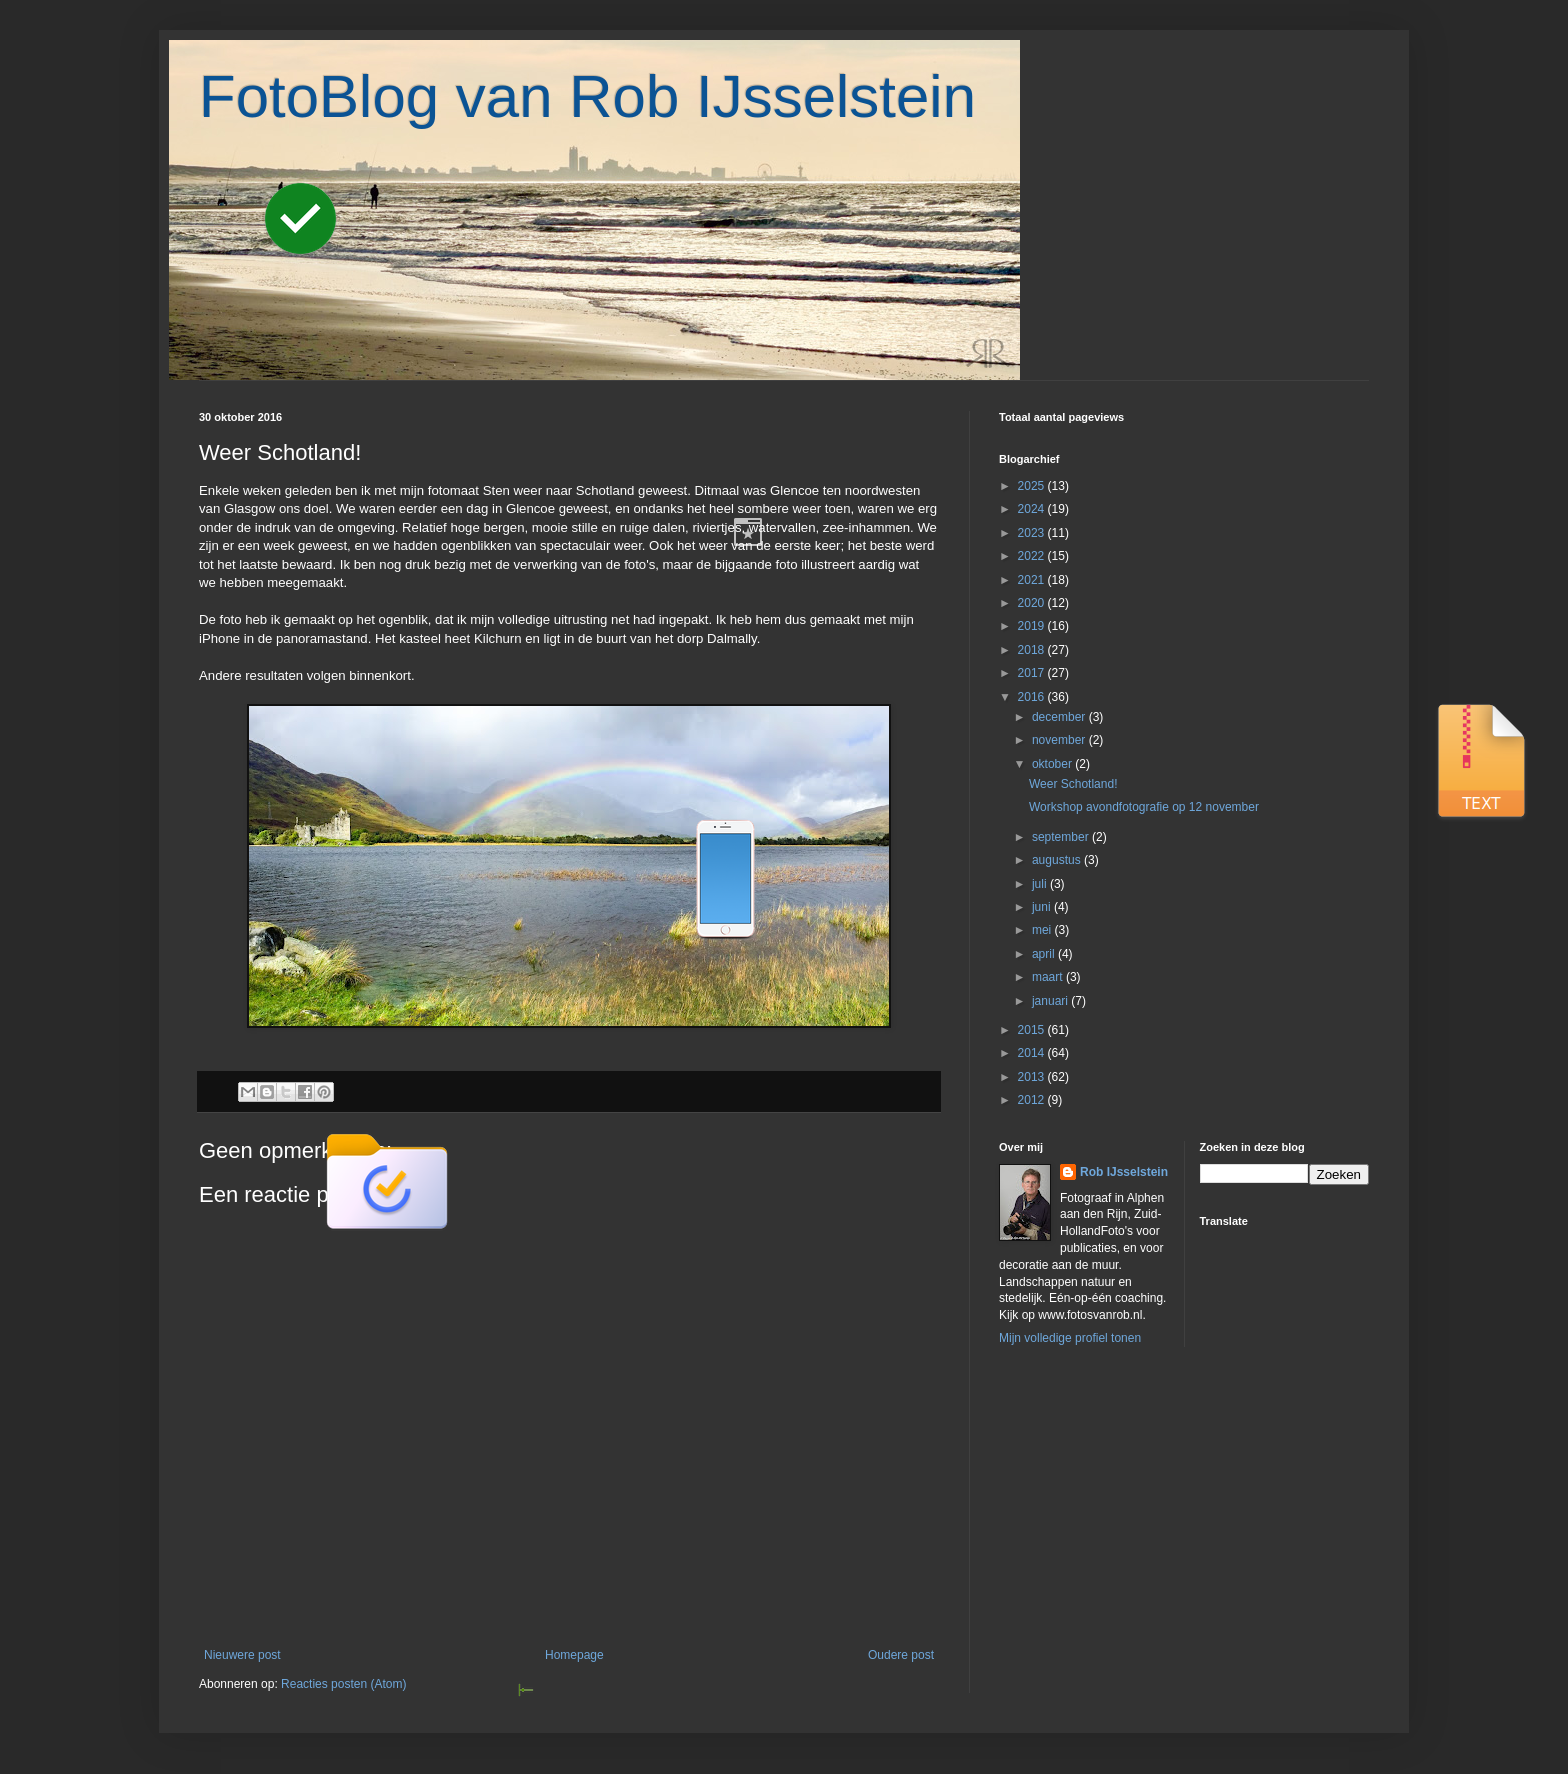 This screenshot has width=1568, height=1774. What do you see at coordinates (725, 880) in the screenshot?
I see `connect or manage an iPhone device` at bounding box center [725, 880].